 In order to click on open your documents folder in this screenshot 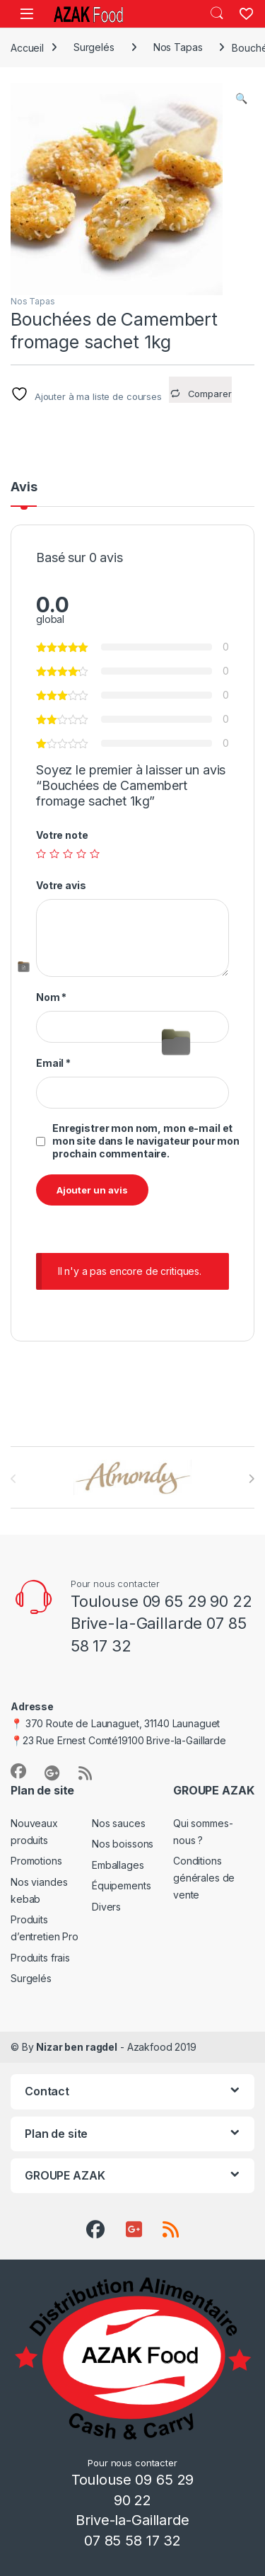, I will do `click(23, 966)`.